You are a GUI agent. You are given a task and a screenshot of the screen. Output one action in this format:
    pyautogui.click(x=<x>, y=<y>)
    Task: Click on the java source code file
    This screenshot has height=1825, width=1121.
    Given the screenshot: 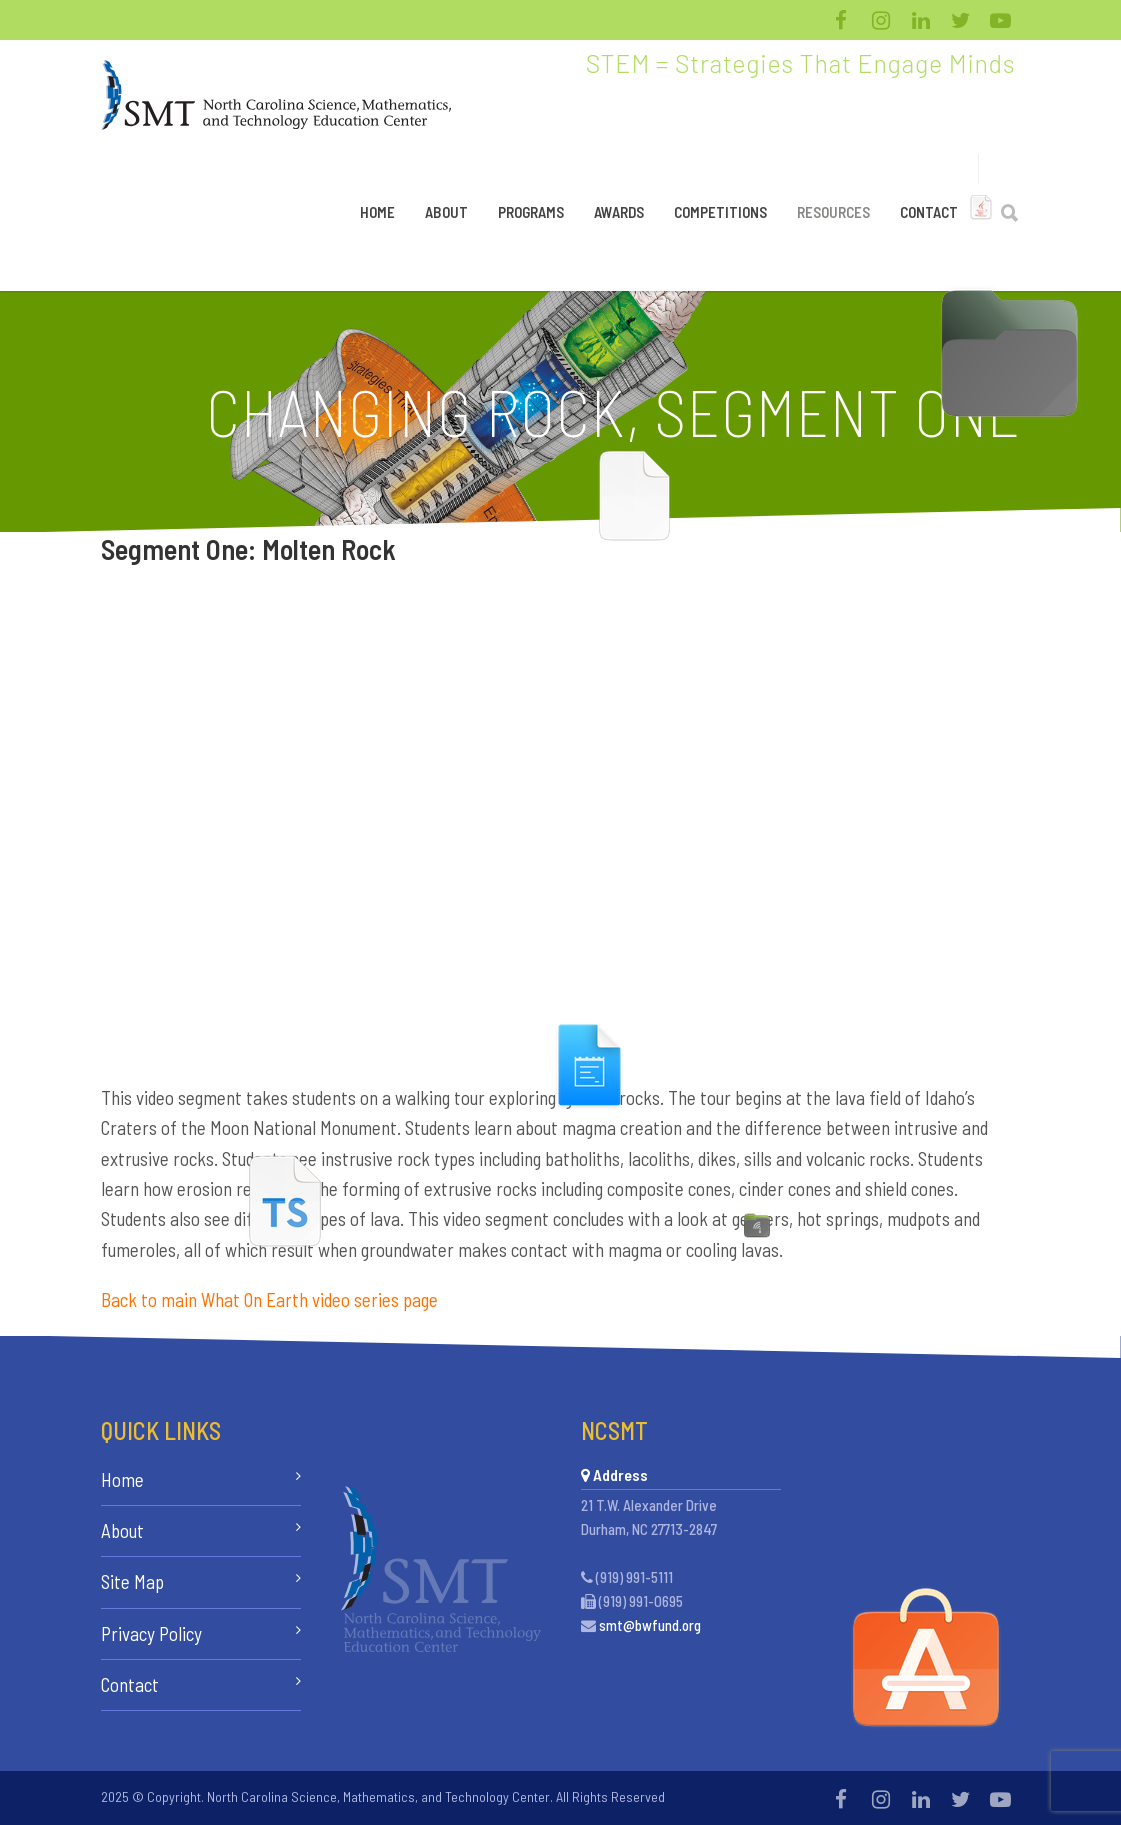 What is the action you would take?
    pyautogui.click(x=981, y=207)
    